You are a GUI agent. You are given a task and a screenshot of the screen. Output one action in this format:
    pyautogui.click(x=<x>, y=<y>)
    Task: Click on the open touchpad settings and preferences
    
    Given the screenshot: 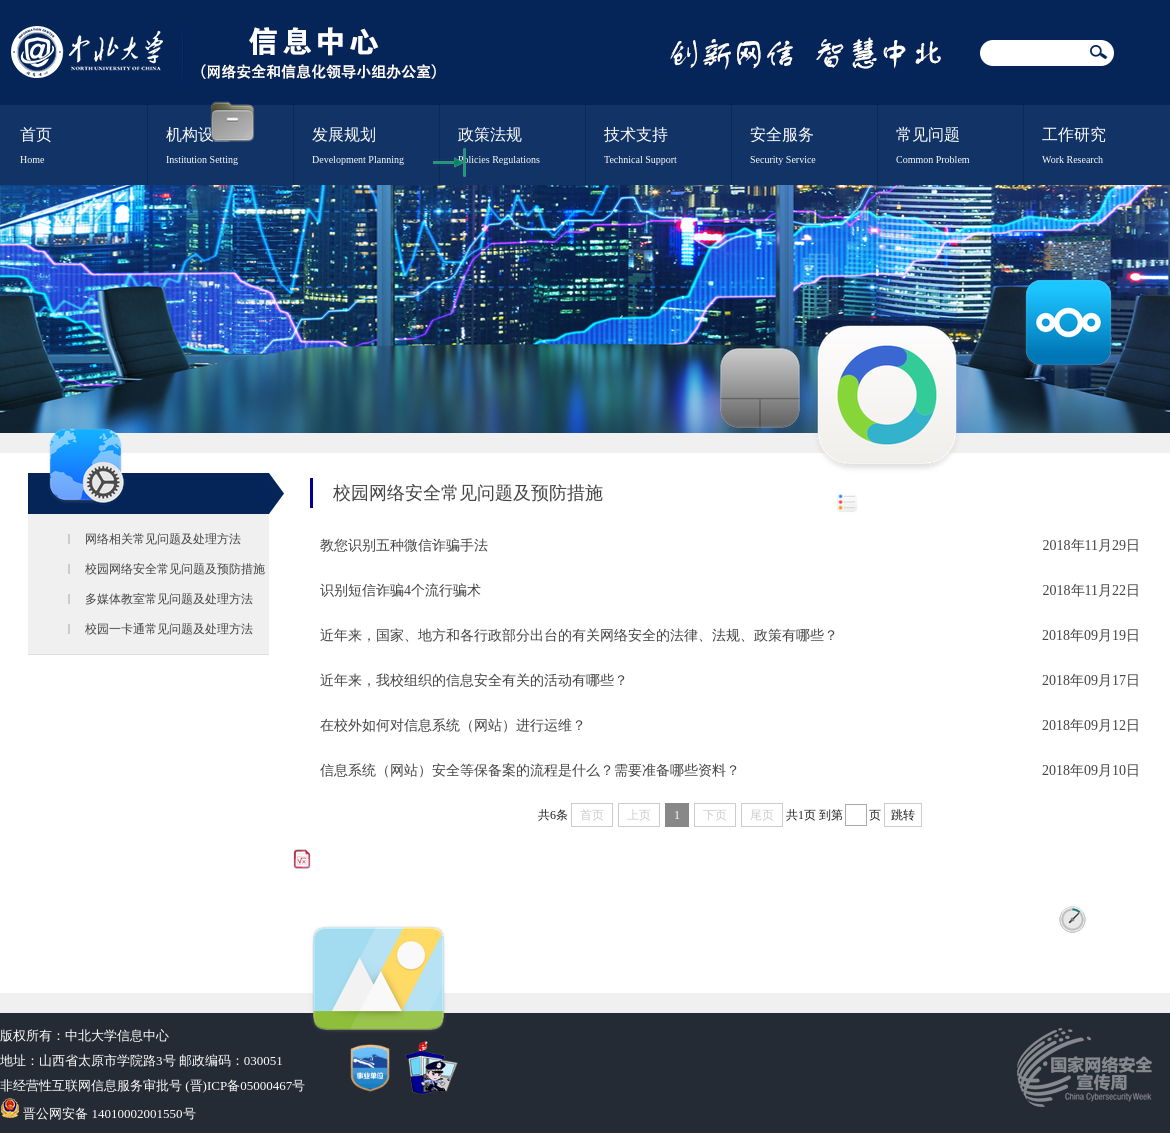 What is the action you would take?
    pyautogui.click(x=760, y=388)
    